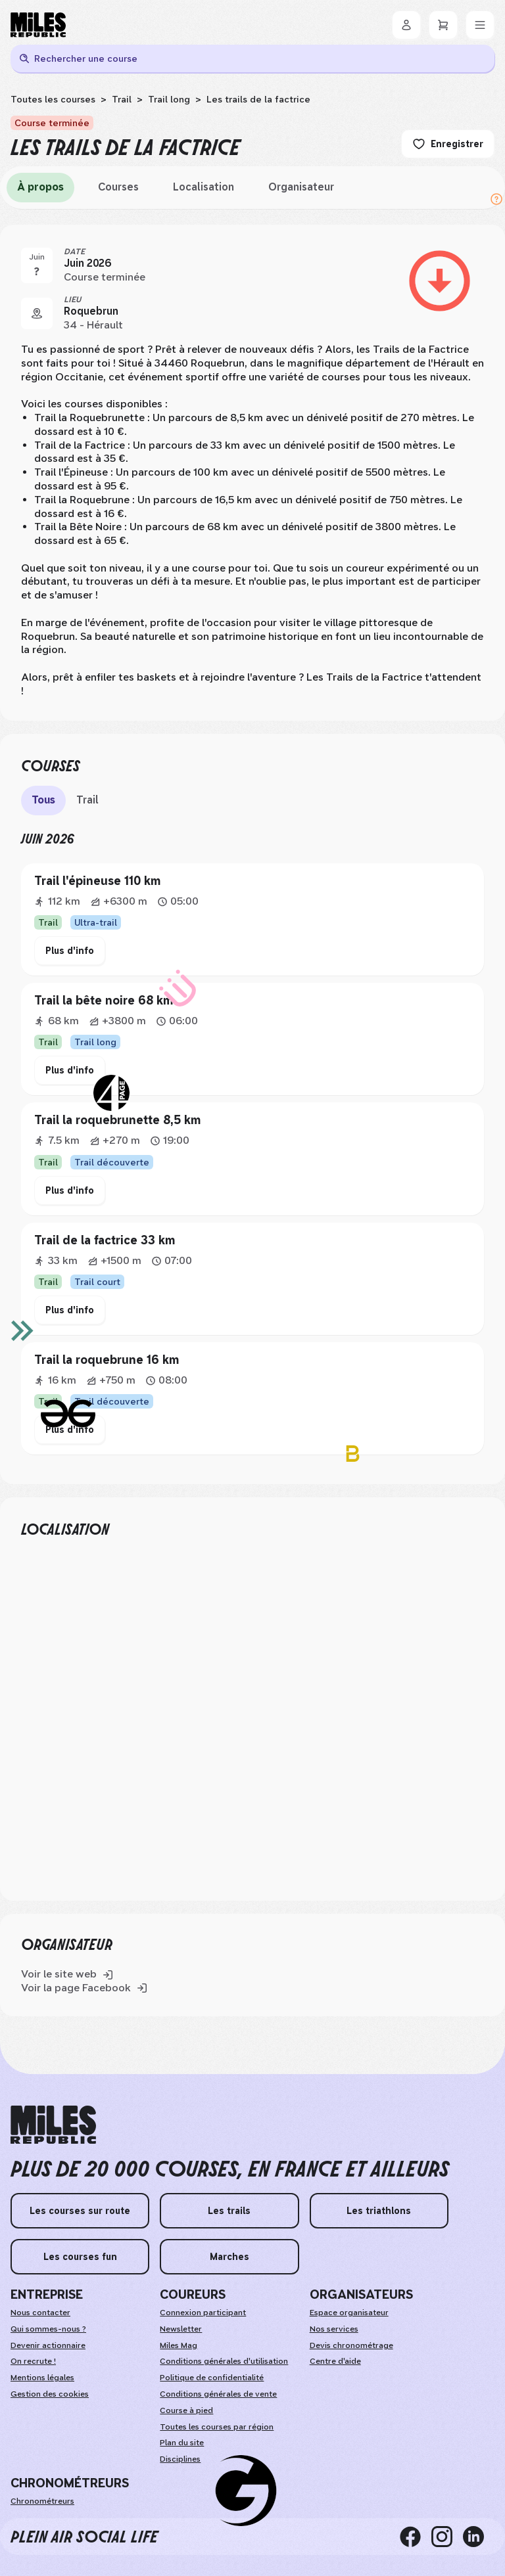 The height and width of the screenshot is (2576, 505). Describe the element at coordinates (21, 1330) in the screenshot. I see `skip forward or advance to next item` at that location.